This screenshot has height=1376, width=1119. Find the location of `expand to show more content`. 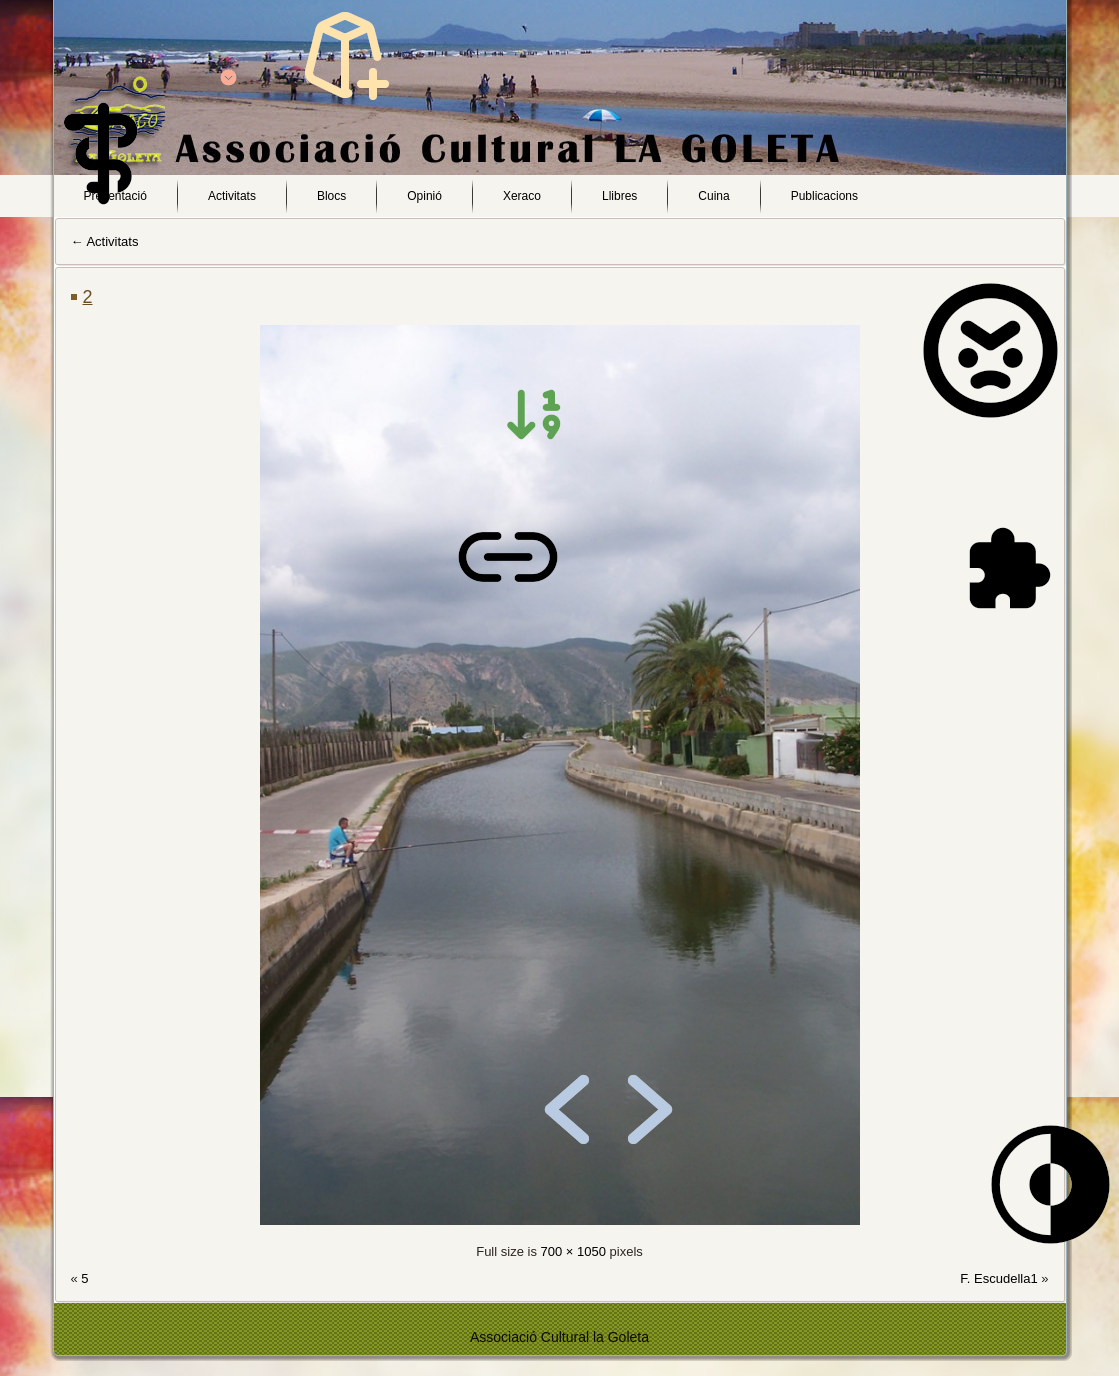

expand to show more content is located at coordinates (228, 77).